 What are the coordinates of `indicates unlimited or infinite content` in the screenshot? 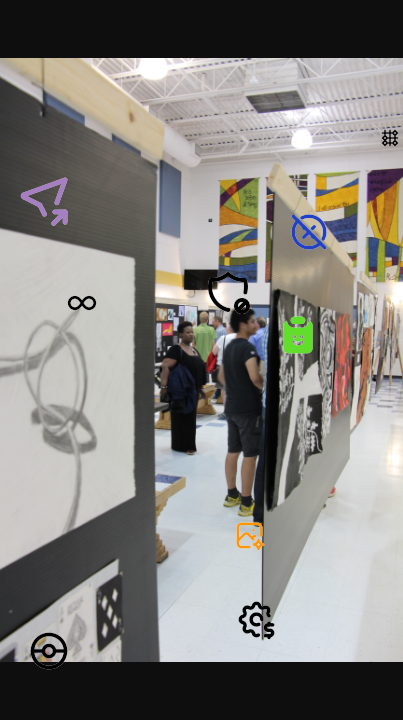 It's located at (82, 303).